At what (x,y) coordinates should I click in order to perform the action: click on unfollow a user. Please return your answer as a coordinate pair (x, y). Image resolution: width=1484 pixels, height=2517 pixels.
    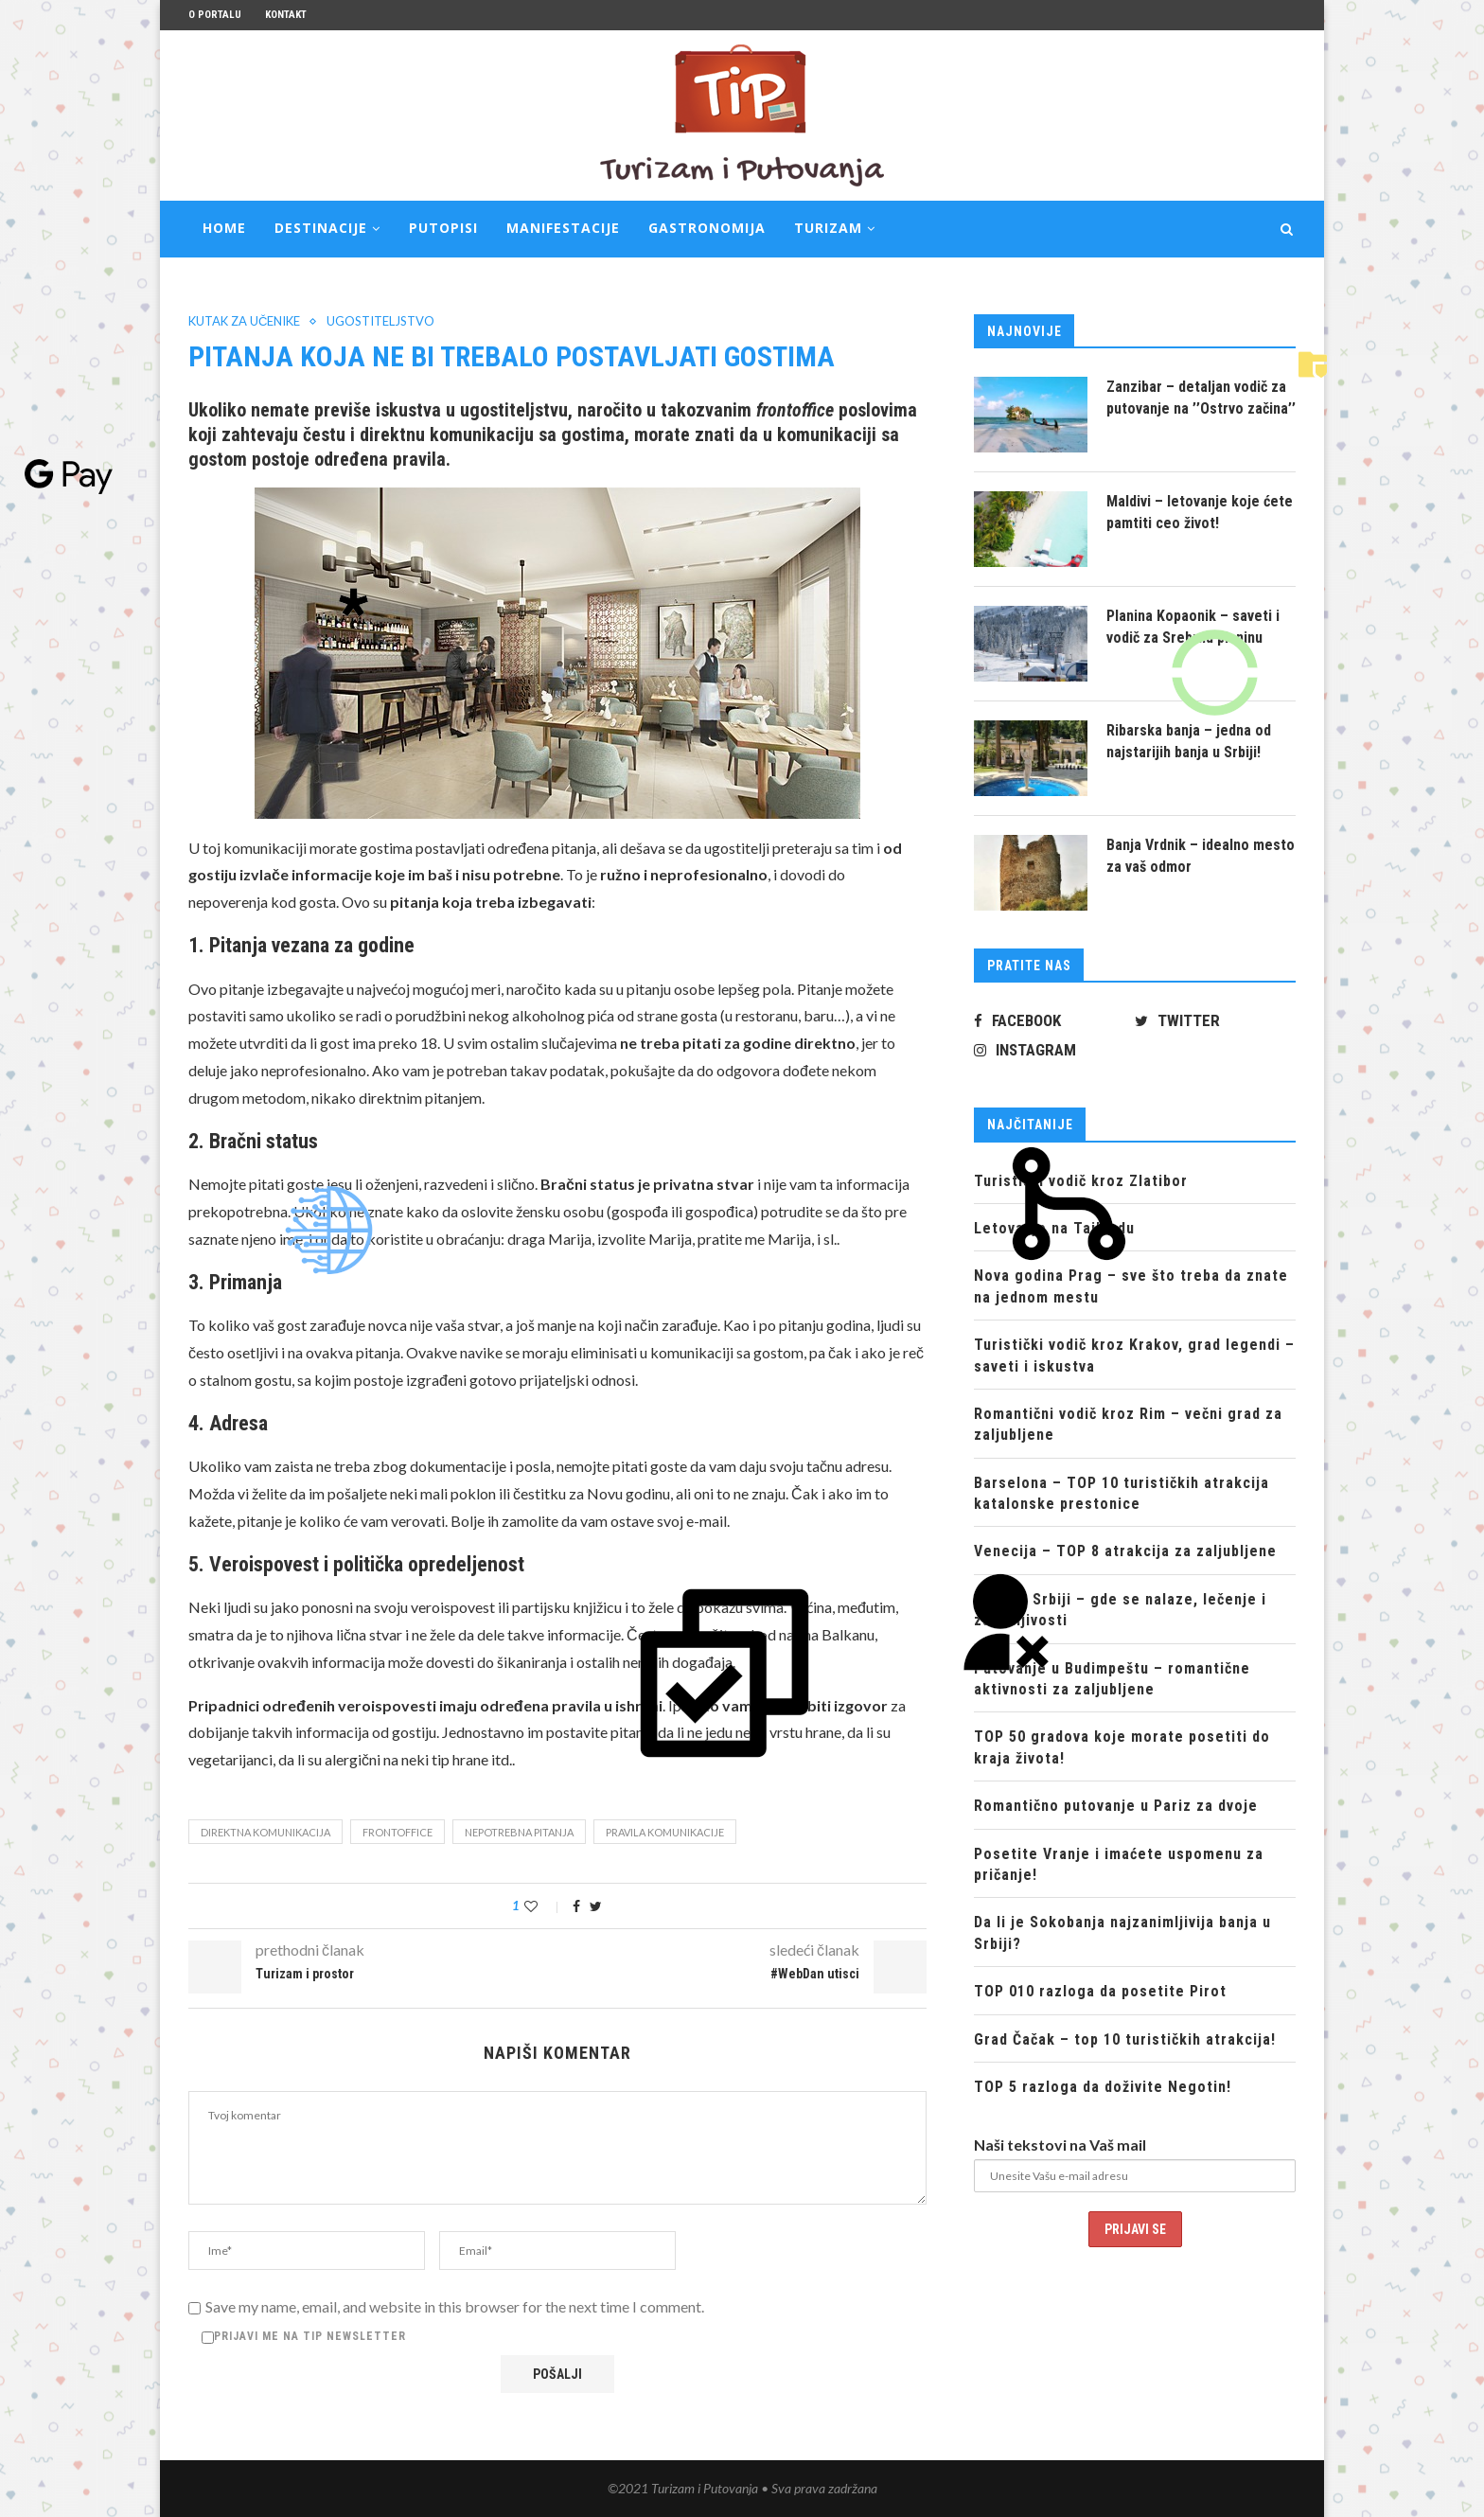
    Looking at the image, I should click on (1000, 1624).